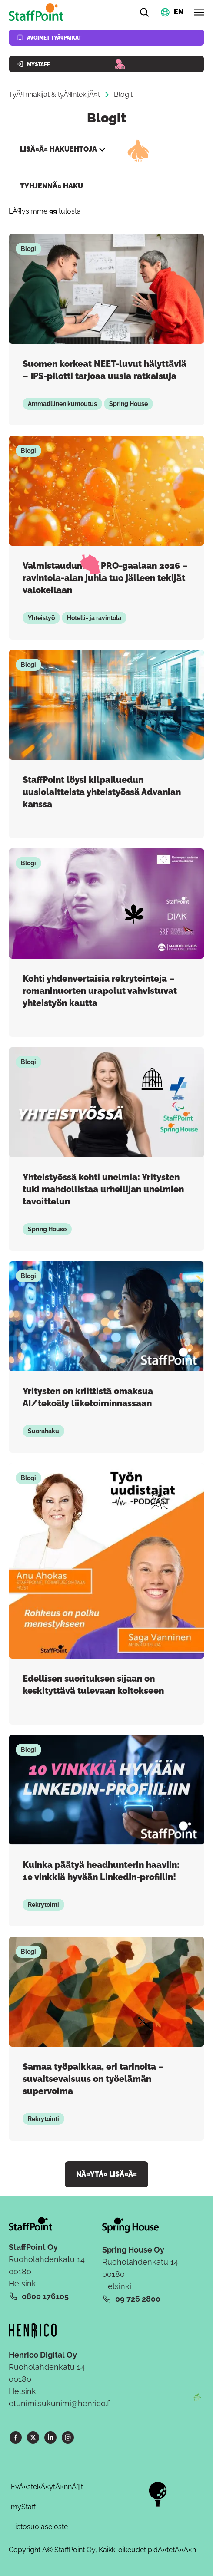 This screenshot has height=2576, width=213. Describe the element at coordinates (134, 914) in the screenshot. I see `nature or plant category indicator` at that location.